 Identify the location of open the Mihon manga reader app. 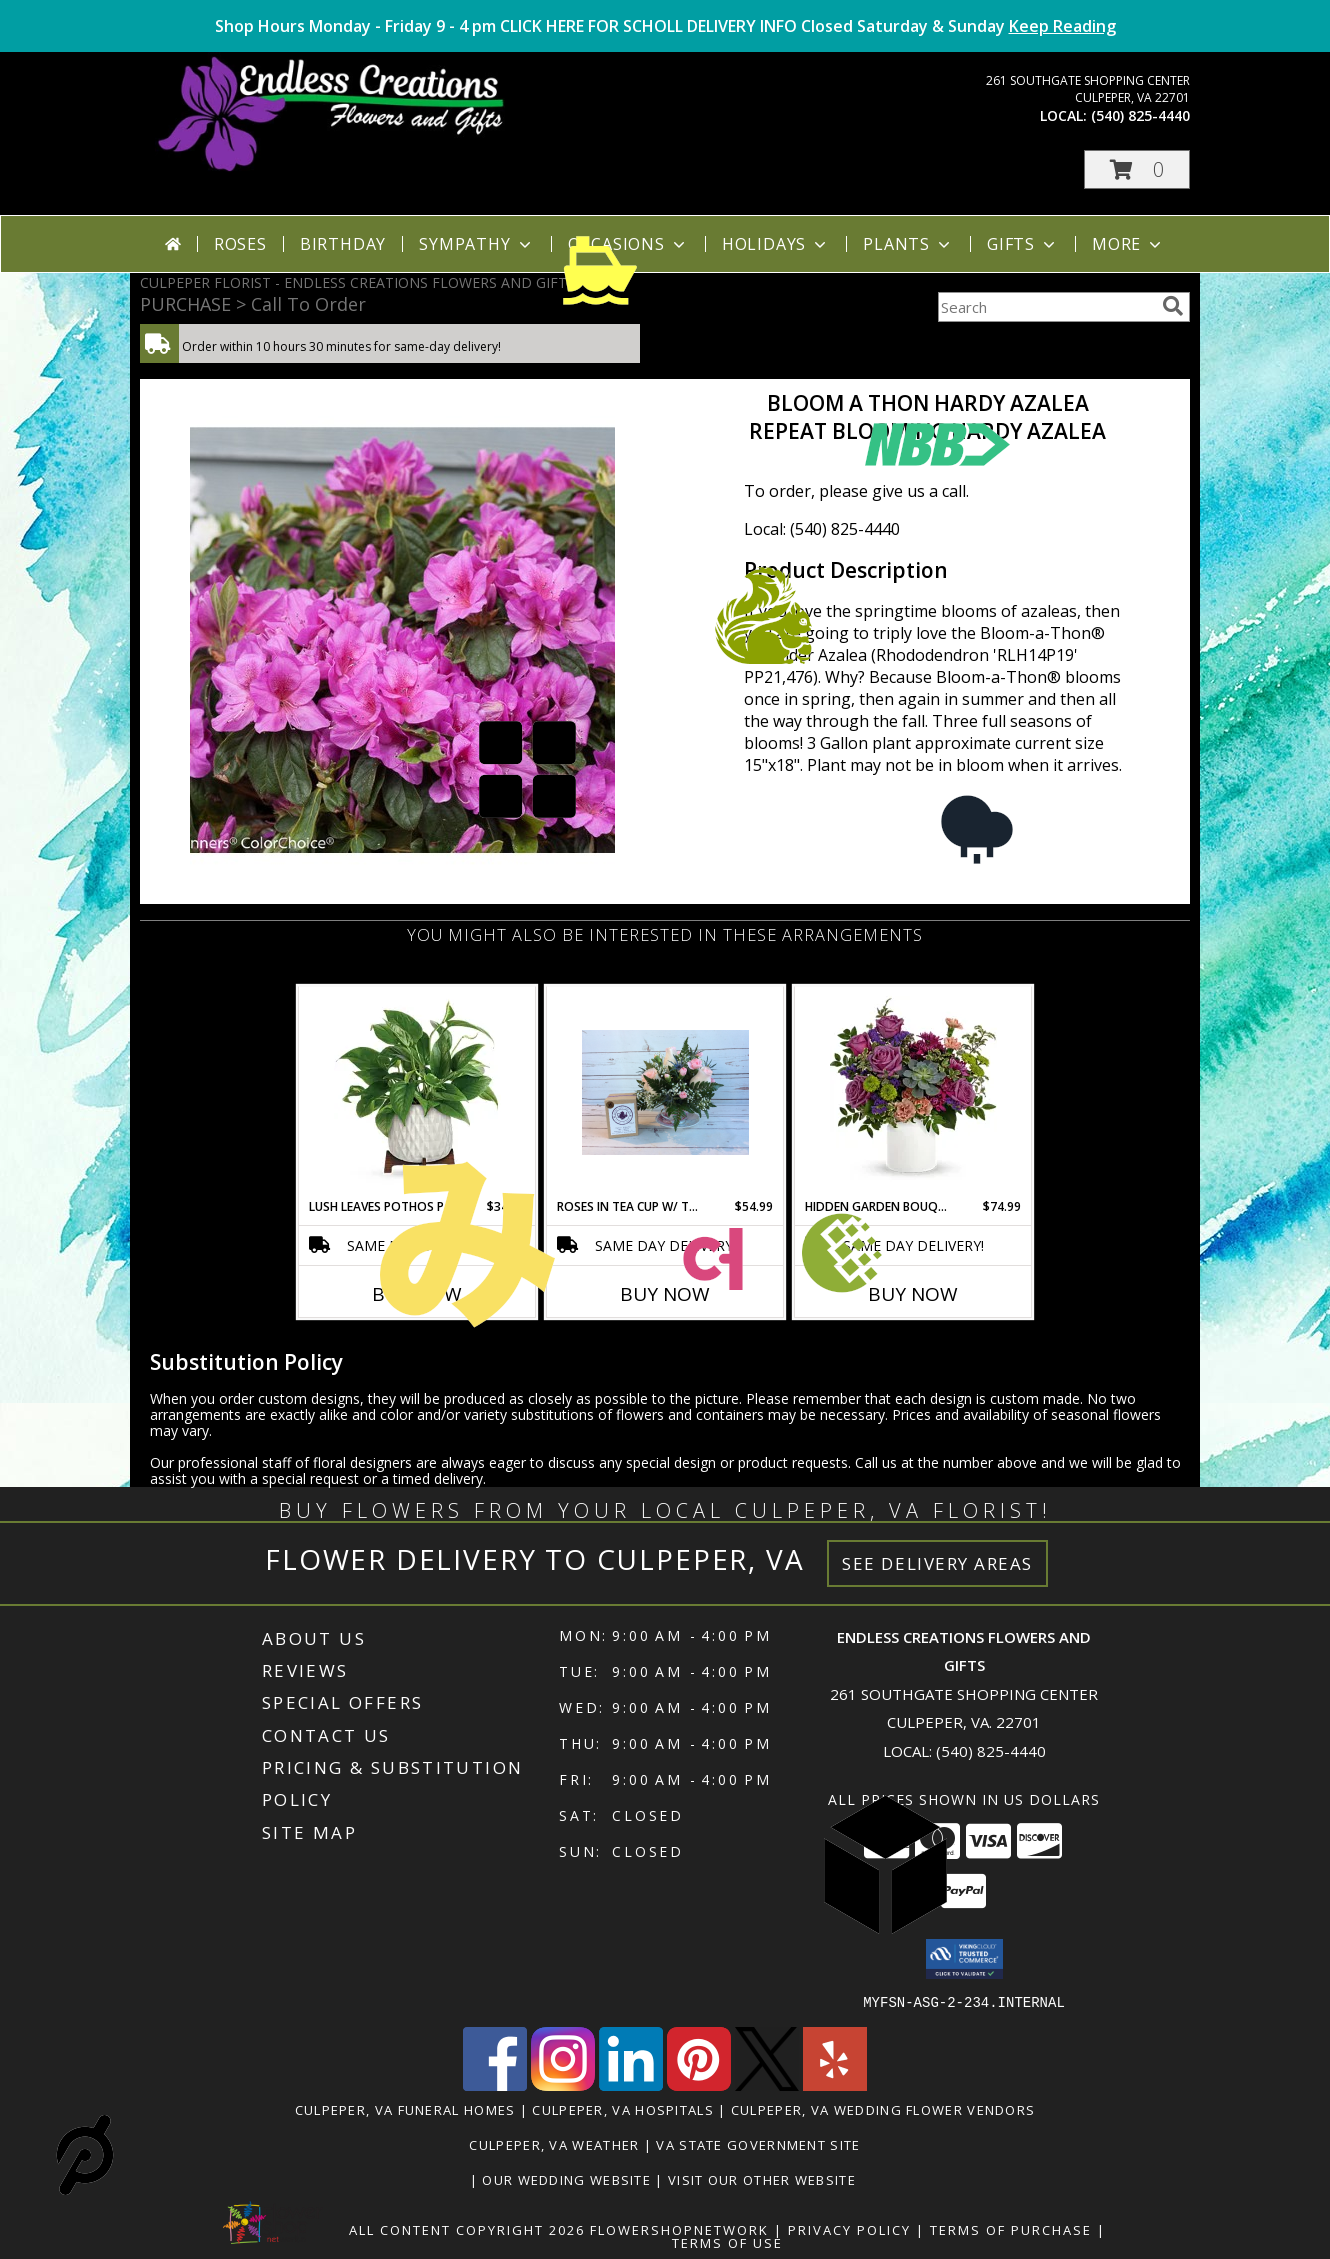
(467, 1244).